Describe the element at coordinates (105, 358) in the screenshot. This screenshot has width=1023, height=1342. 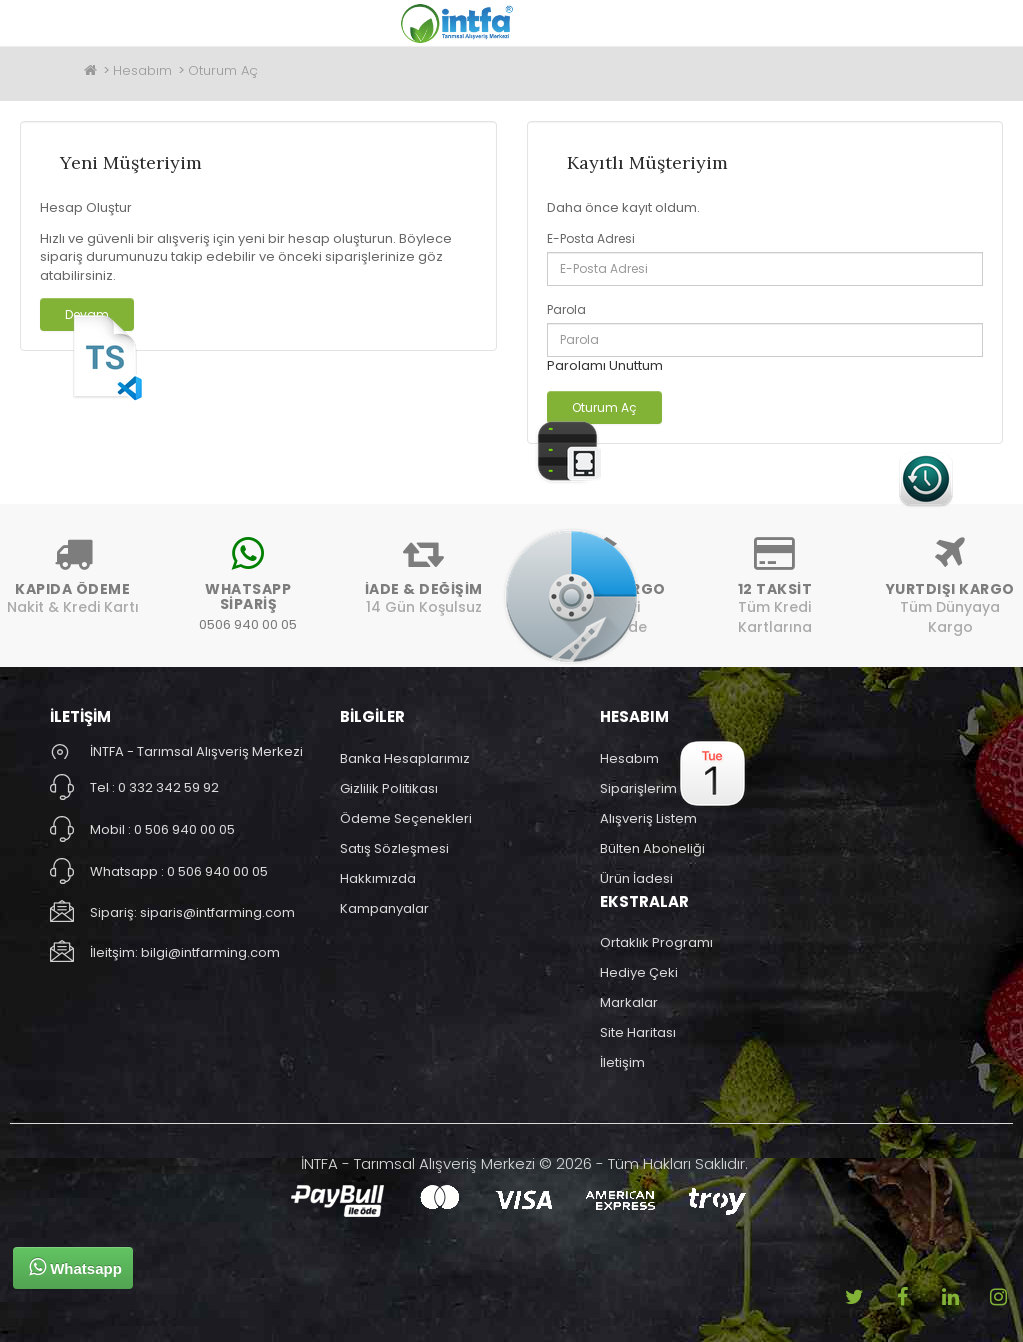
I see `typescript file associated with visual studio code` at that location.